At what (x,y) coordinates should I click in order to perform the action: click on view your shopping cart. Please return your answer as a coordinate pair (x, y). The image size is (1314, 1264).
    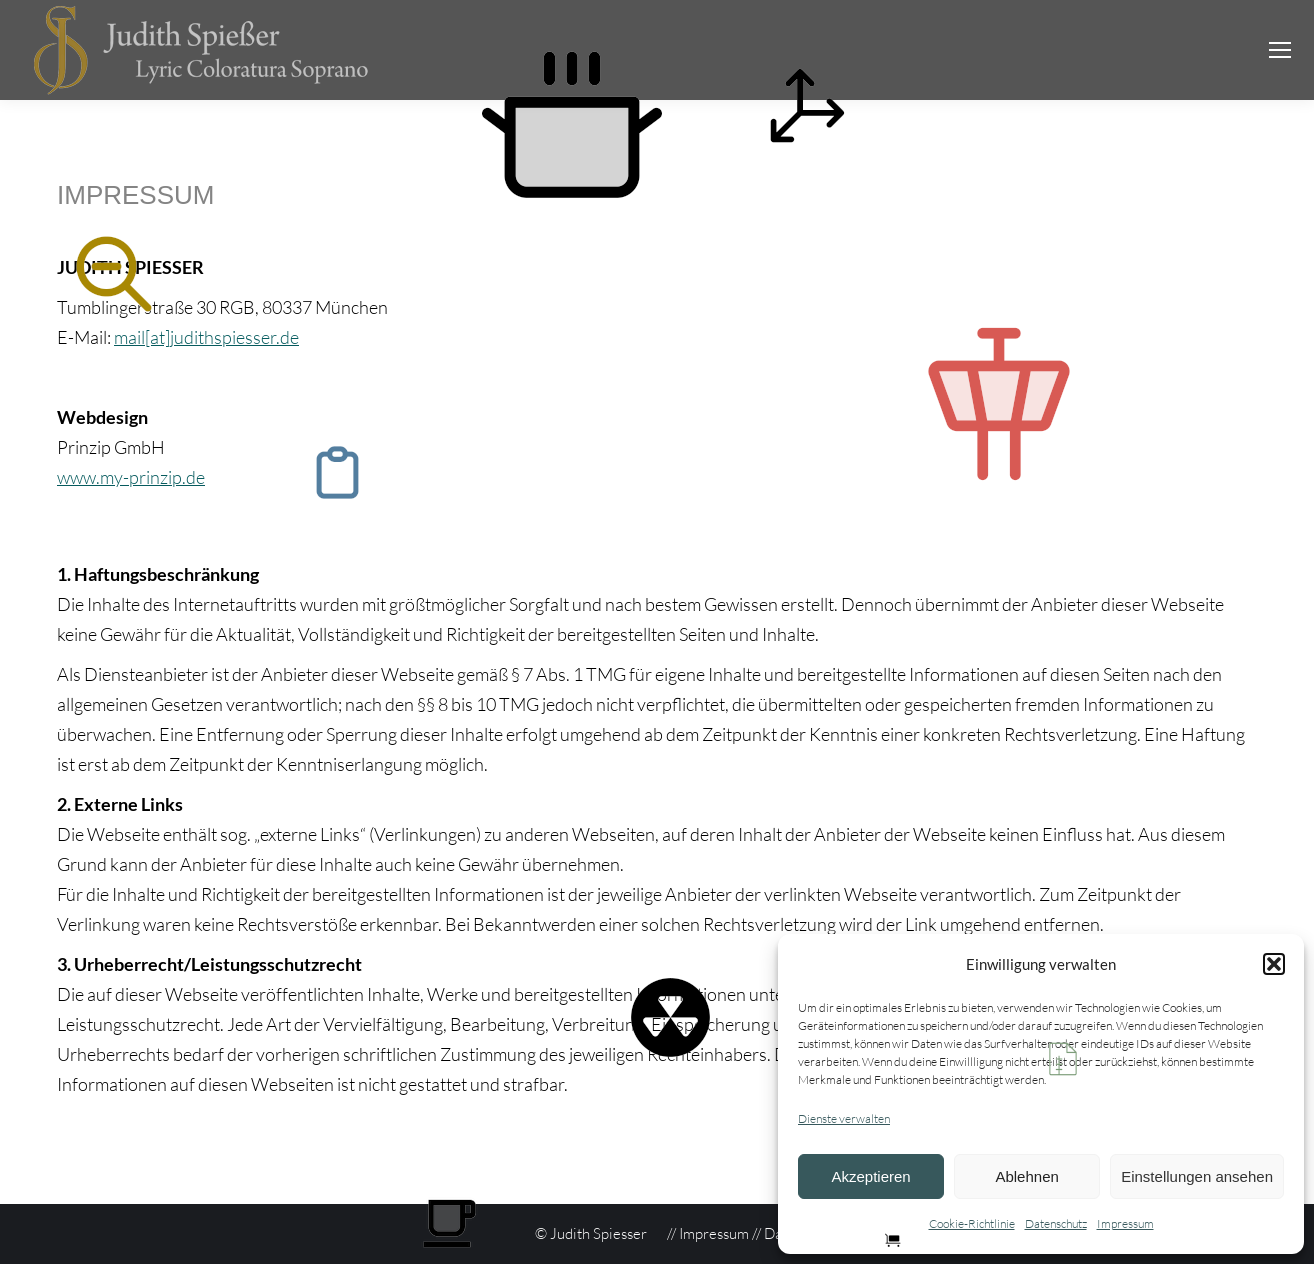
    Looking at the image, I should click on (892, 1239).